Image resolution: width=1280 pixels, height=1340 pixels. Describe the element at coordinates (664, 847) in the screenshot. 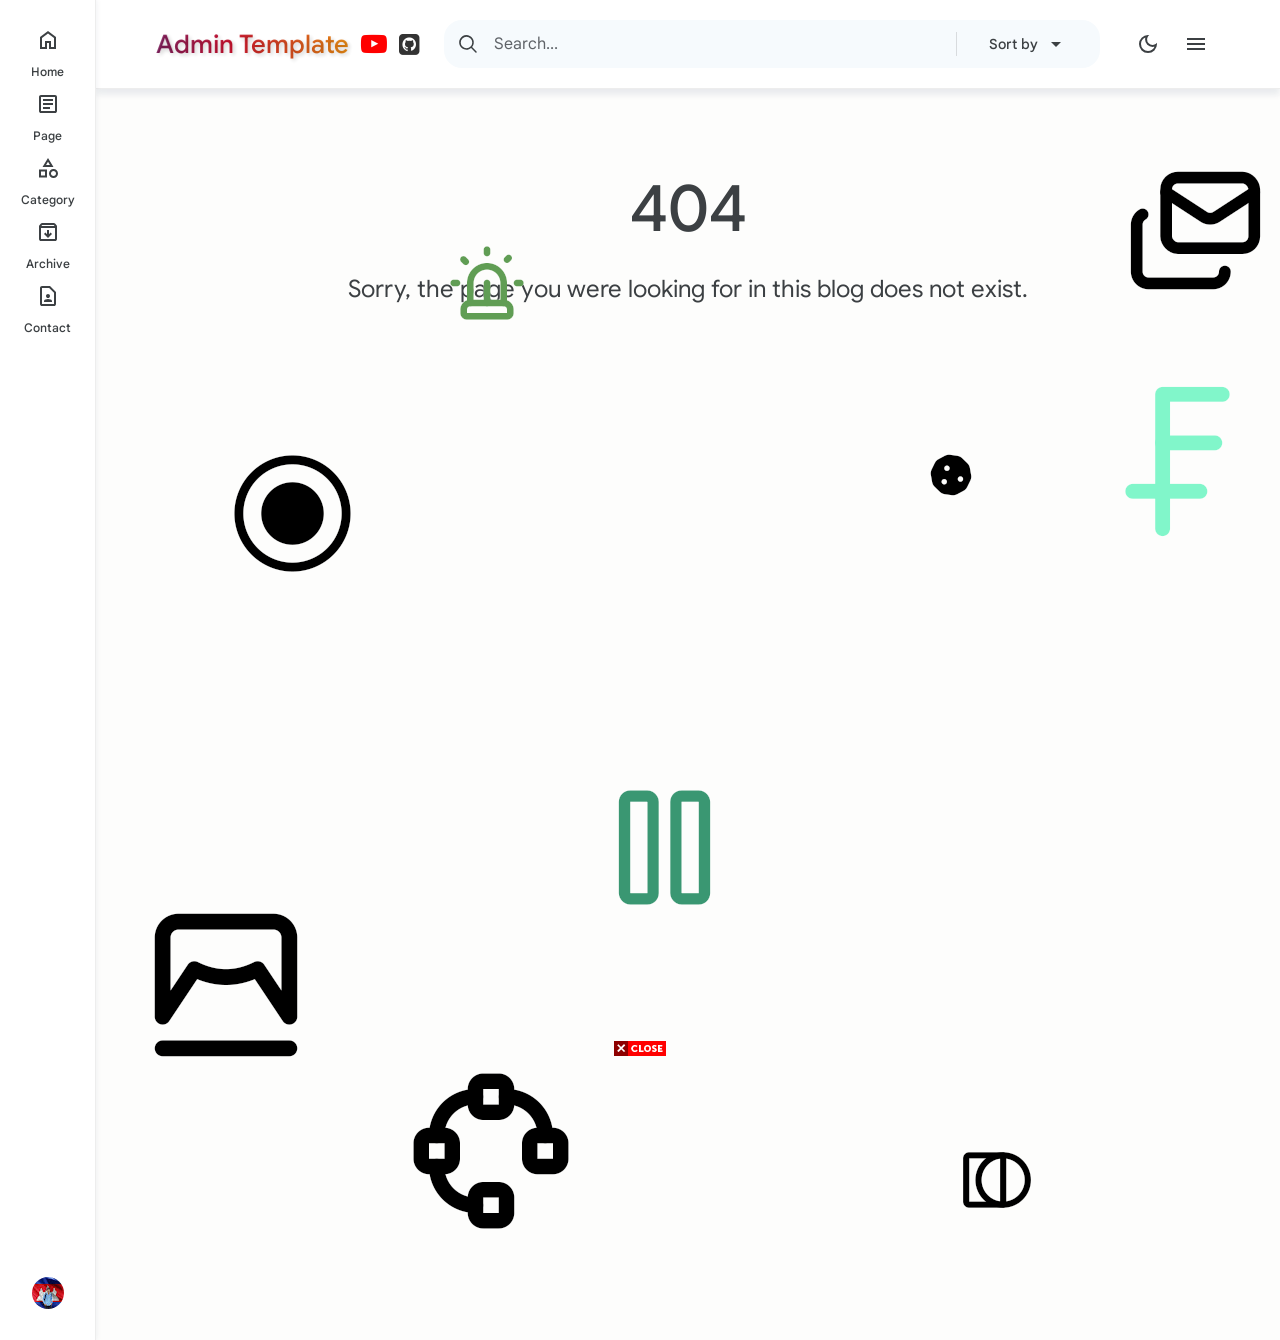

I see `pause media playback` at that location.